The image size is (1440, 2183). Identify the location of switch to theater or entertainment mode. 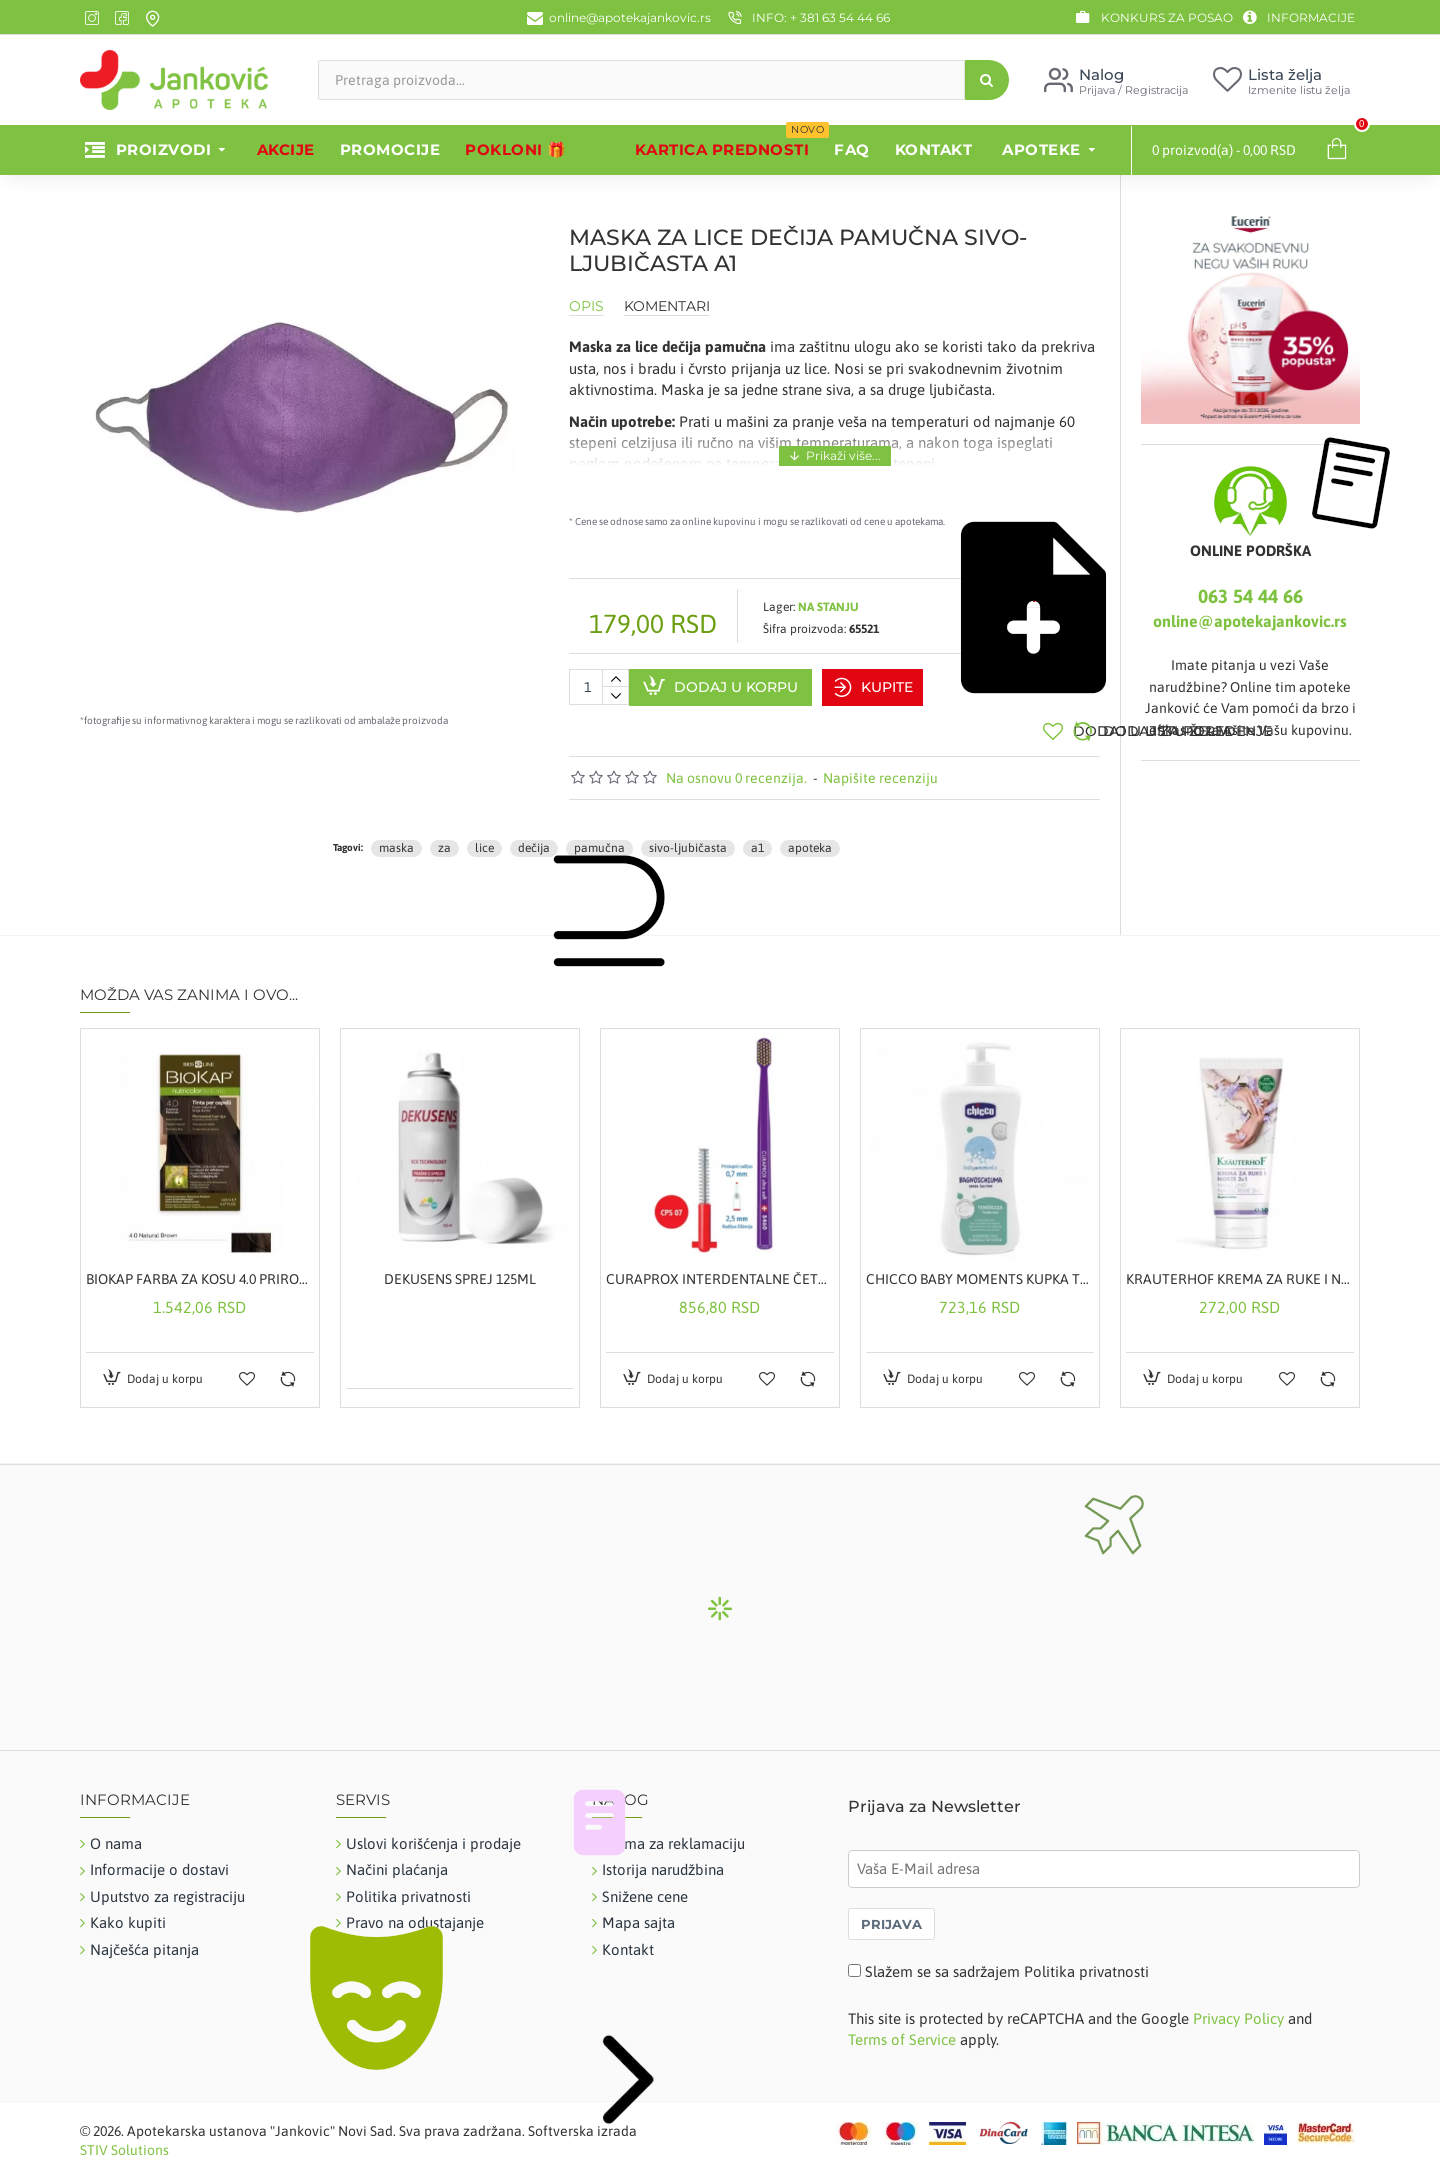
(376, 1992).